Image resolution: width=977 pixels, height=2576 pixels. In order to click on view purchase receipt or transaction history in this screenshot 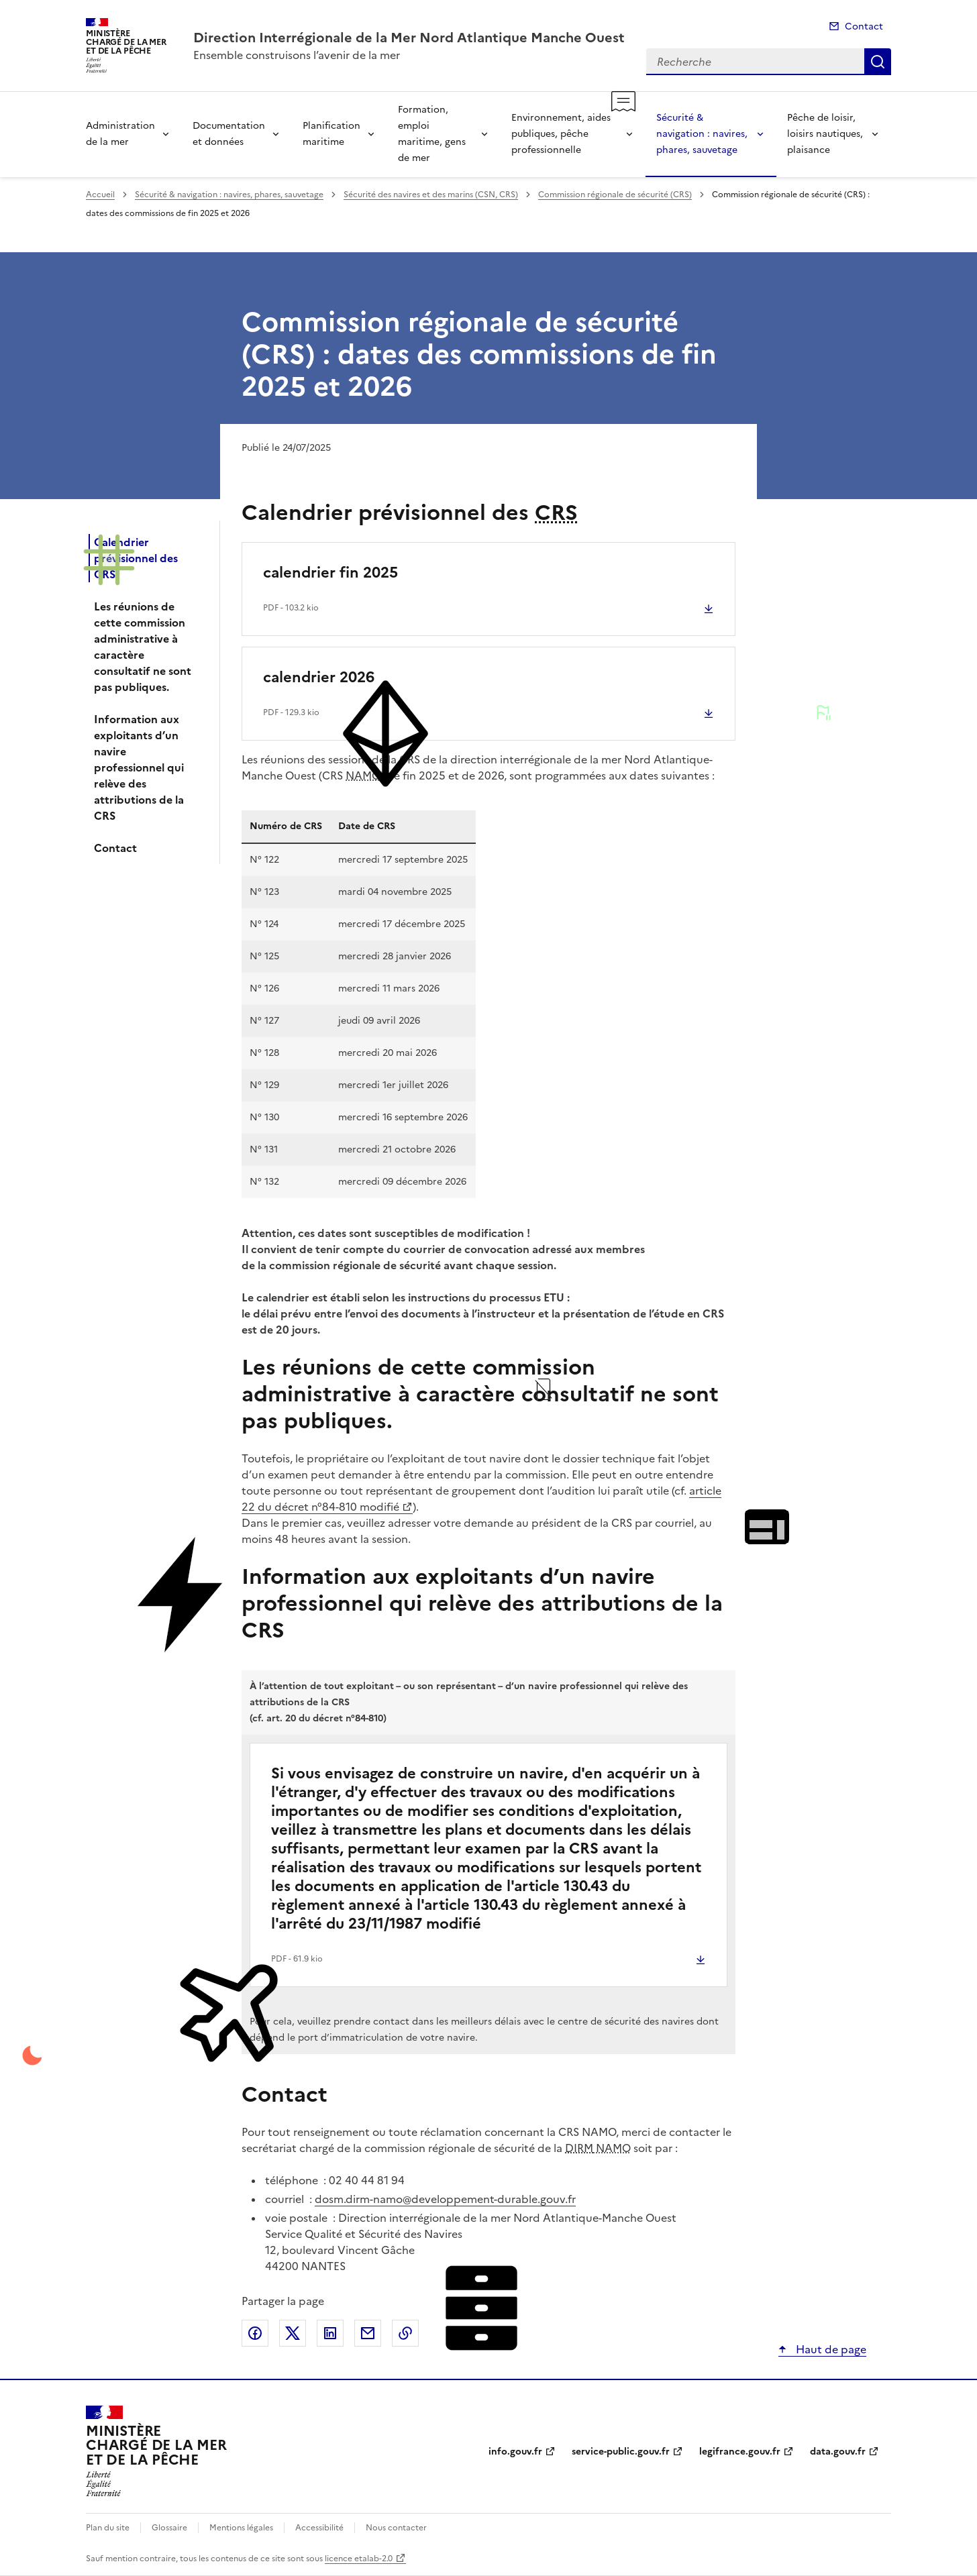, I will do `click(623, 101)`.